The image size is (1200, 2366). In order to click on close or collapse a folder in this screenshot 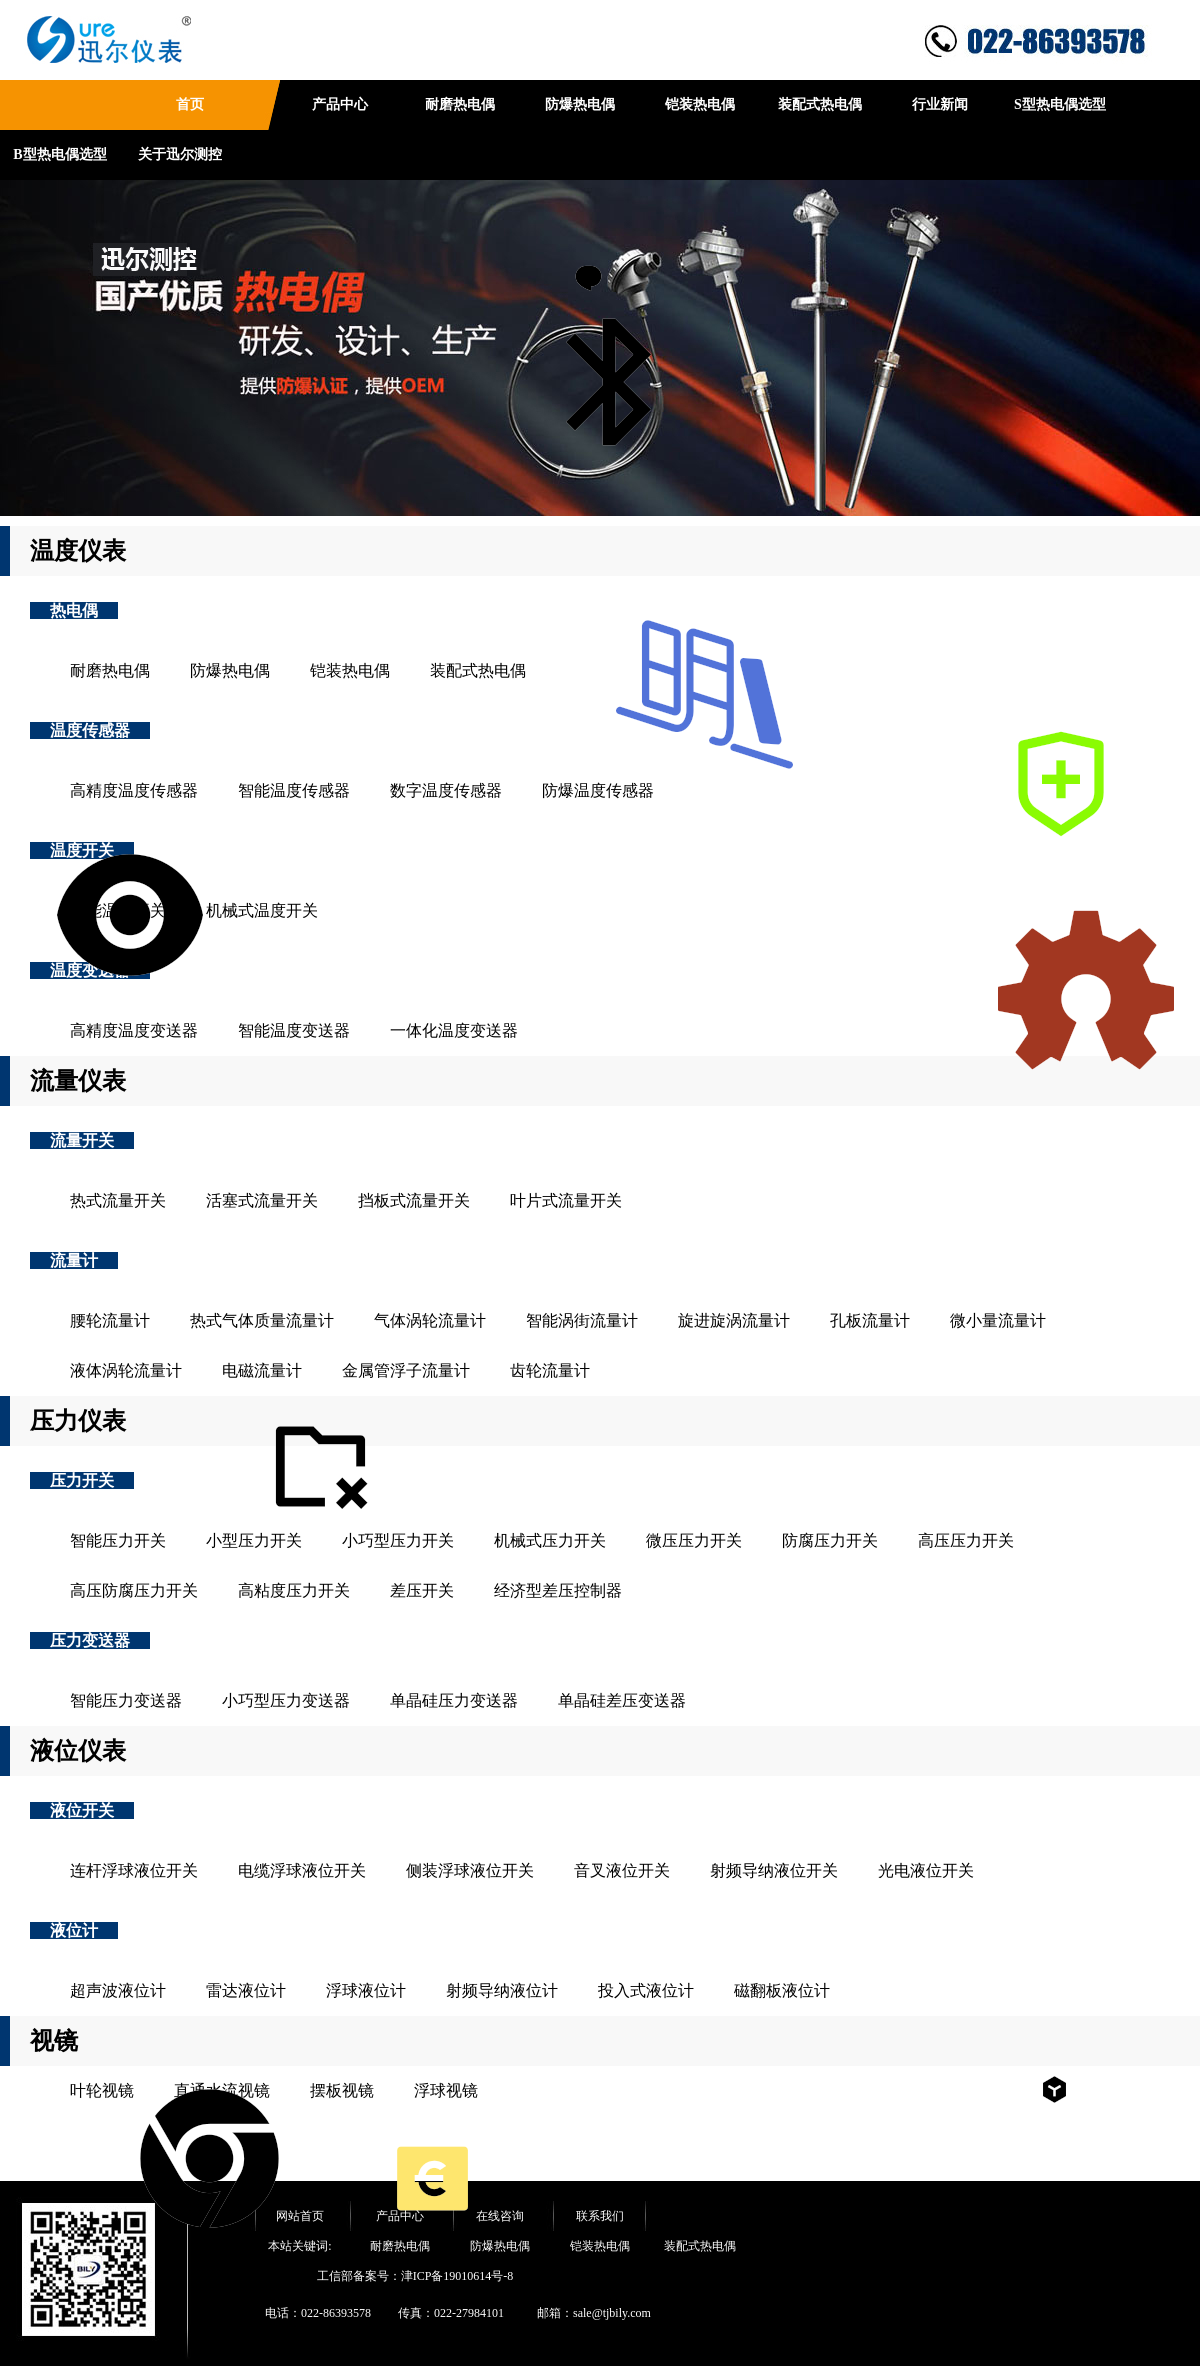, I will do `click(320, 1466)`.